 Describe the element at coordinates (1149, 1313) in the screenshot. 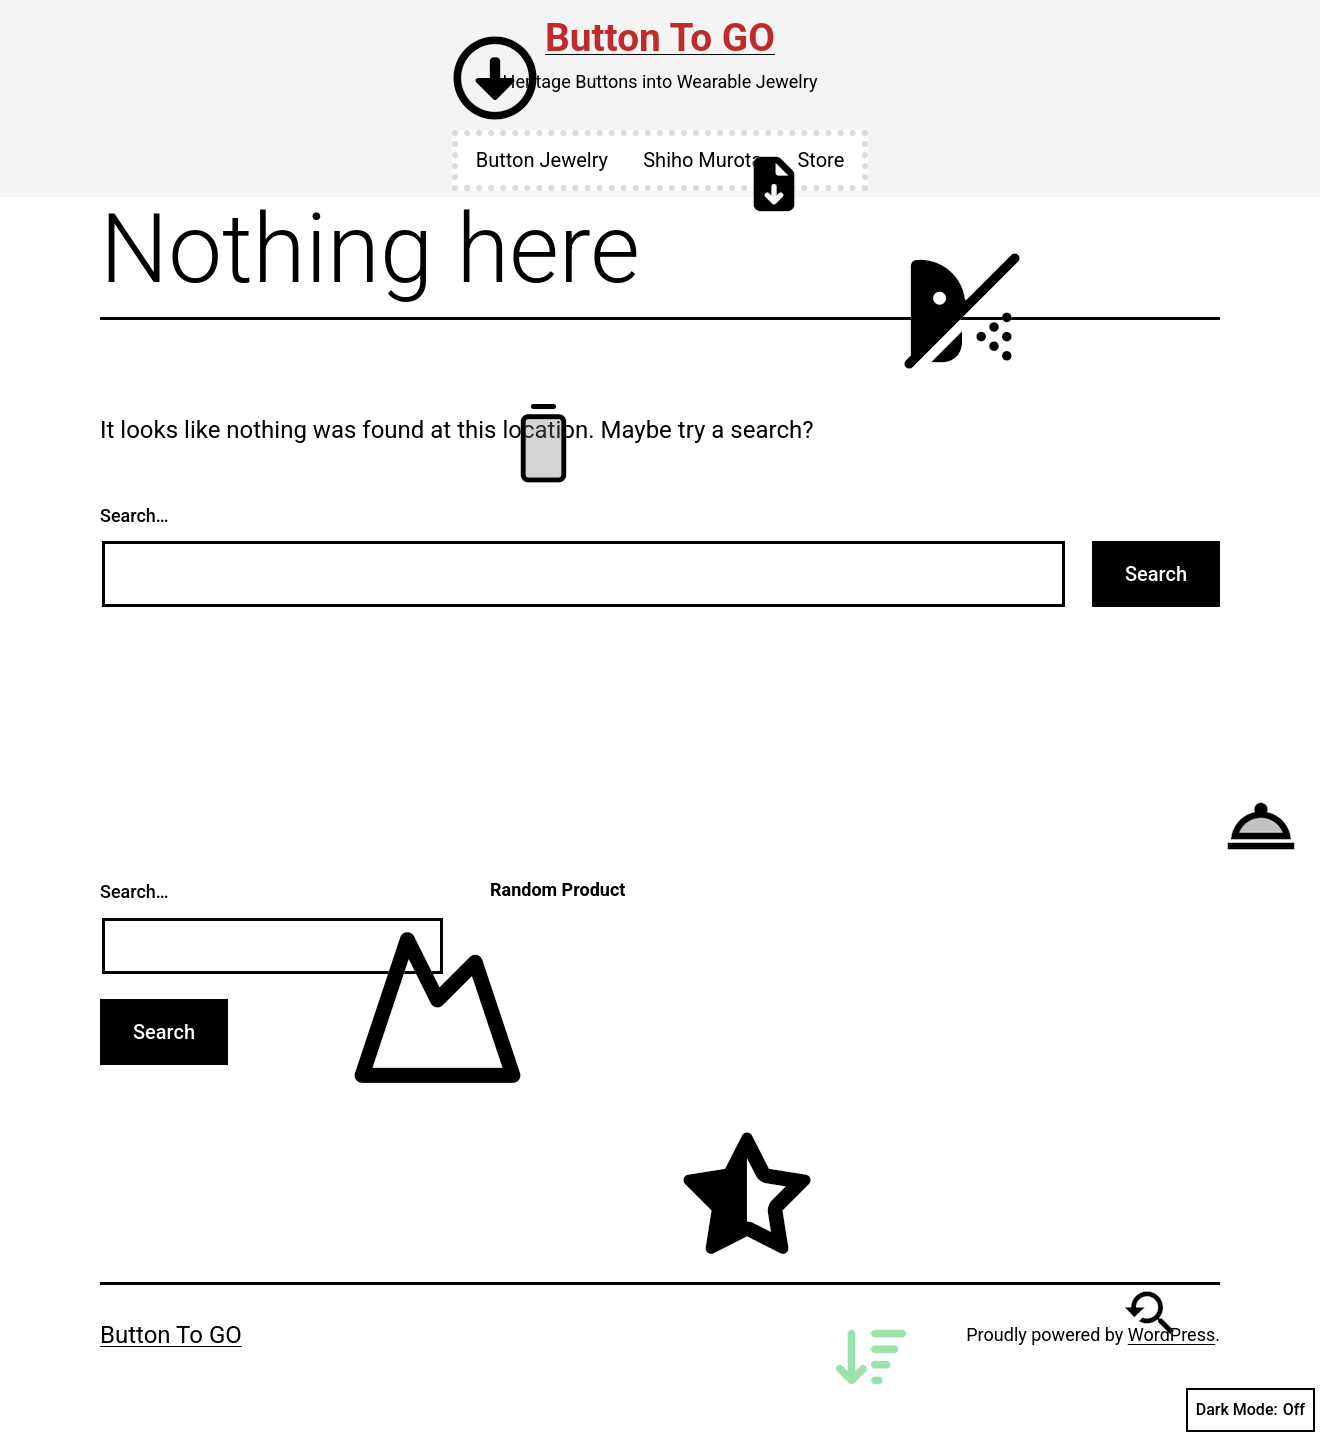

I see `redo or retry a search` at that location.